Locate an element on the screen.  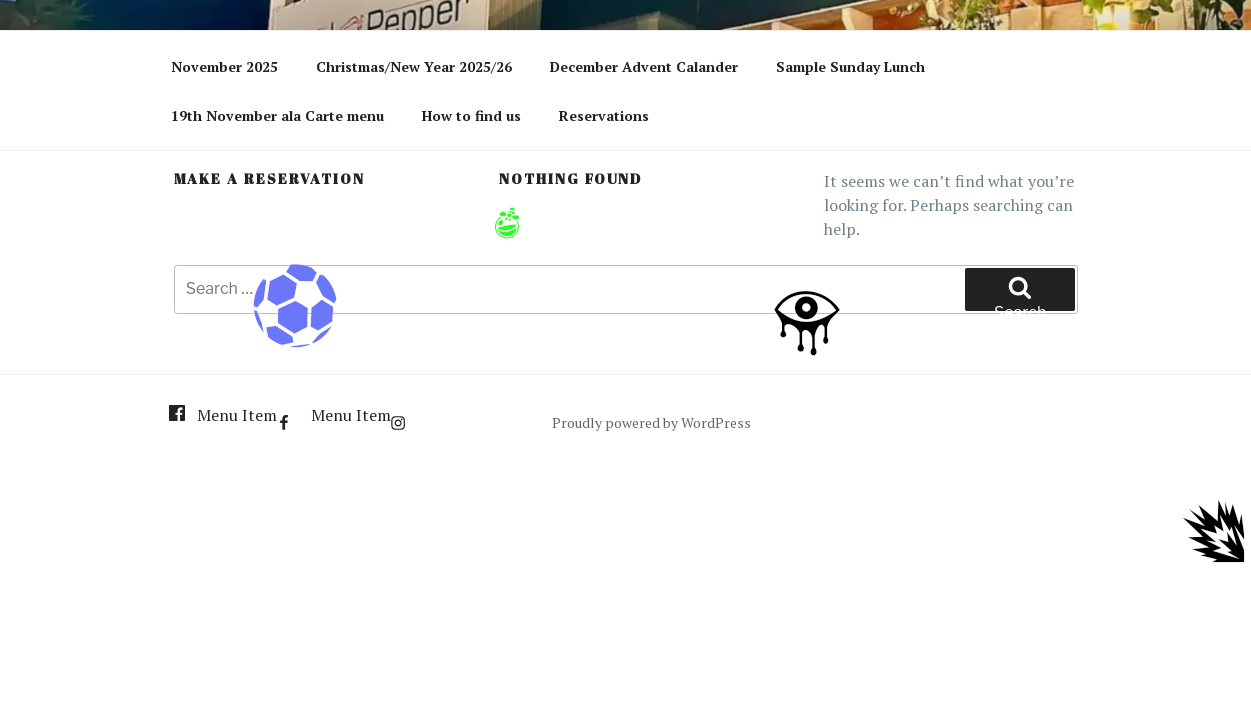
access soccer or football games is located at coordinates (295, 305).